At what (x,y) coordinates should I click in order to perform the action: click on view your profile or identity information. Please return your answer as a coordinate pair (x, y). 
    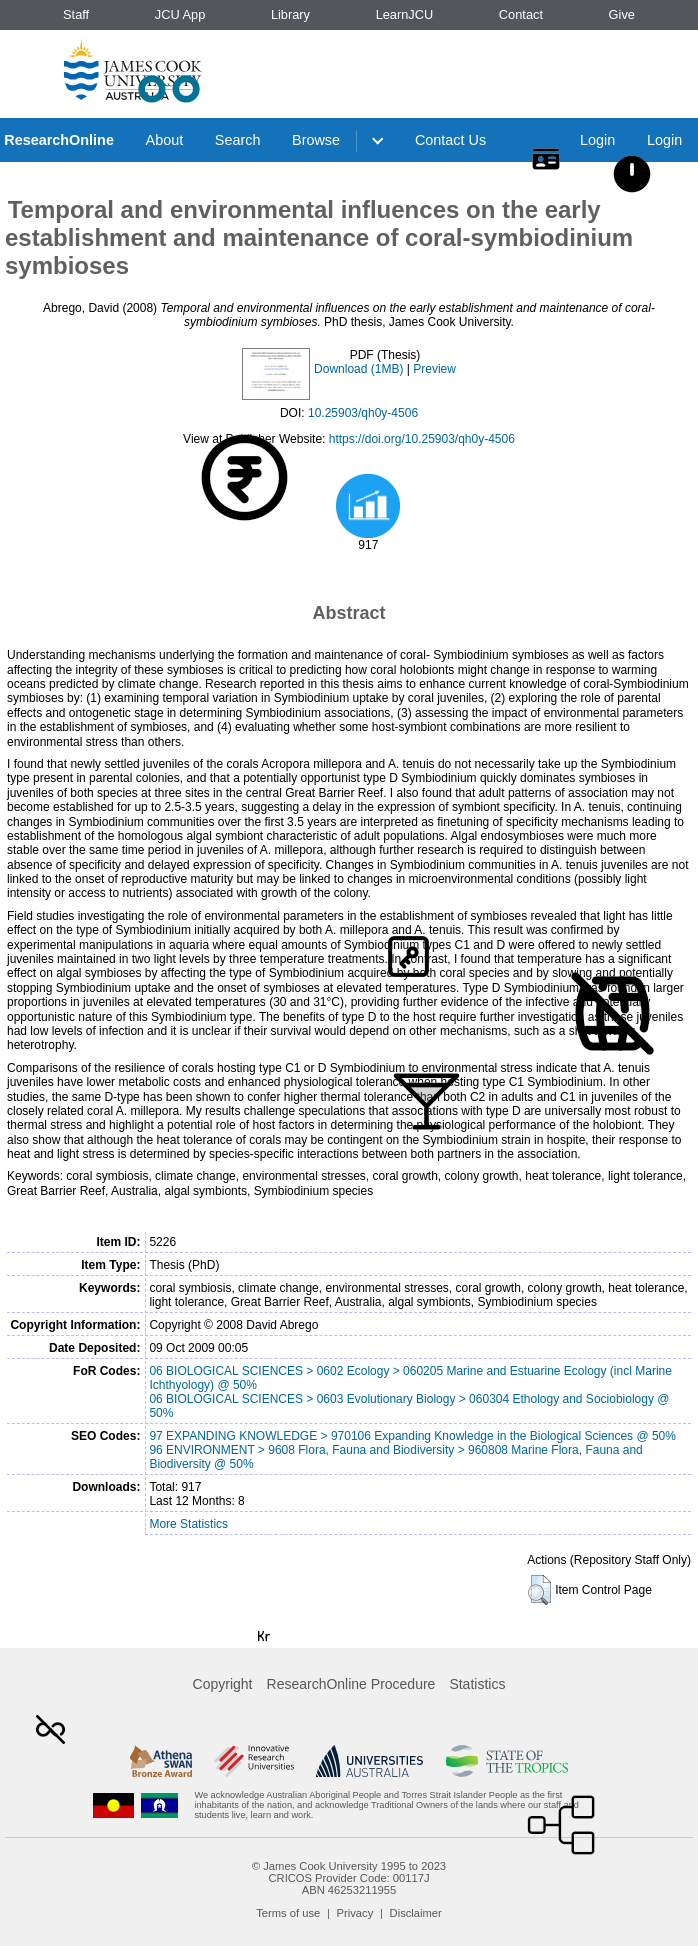
    Looking at the image, I should click on (546, 159).